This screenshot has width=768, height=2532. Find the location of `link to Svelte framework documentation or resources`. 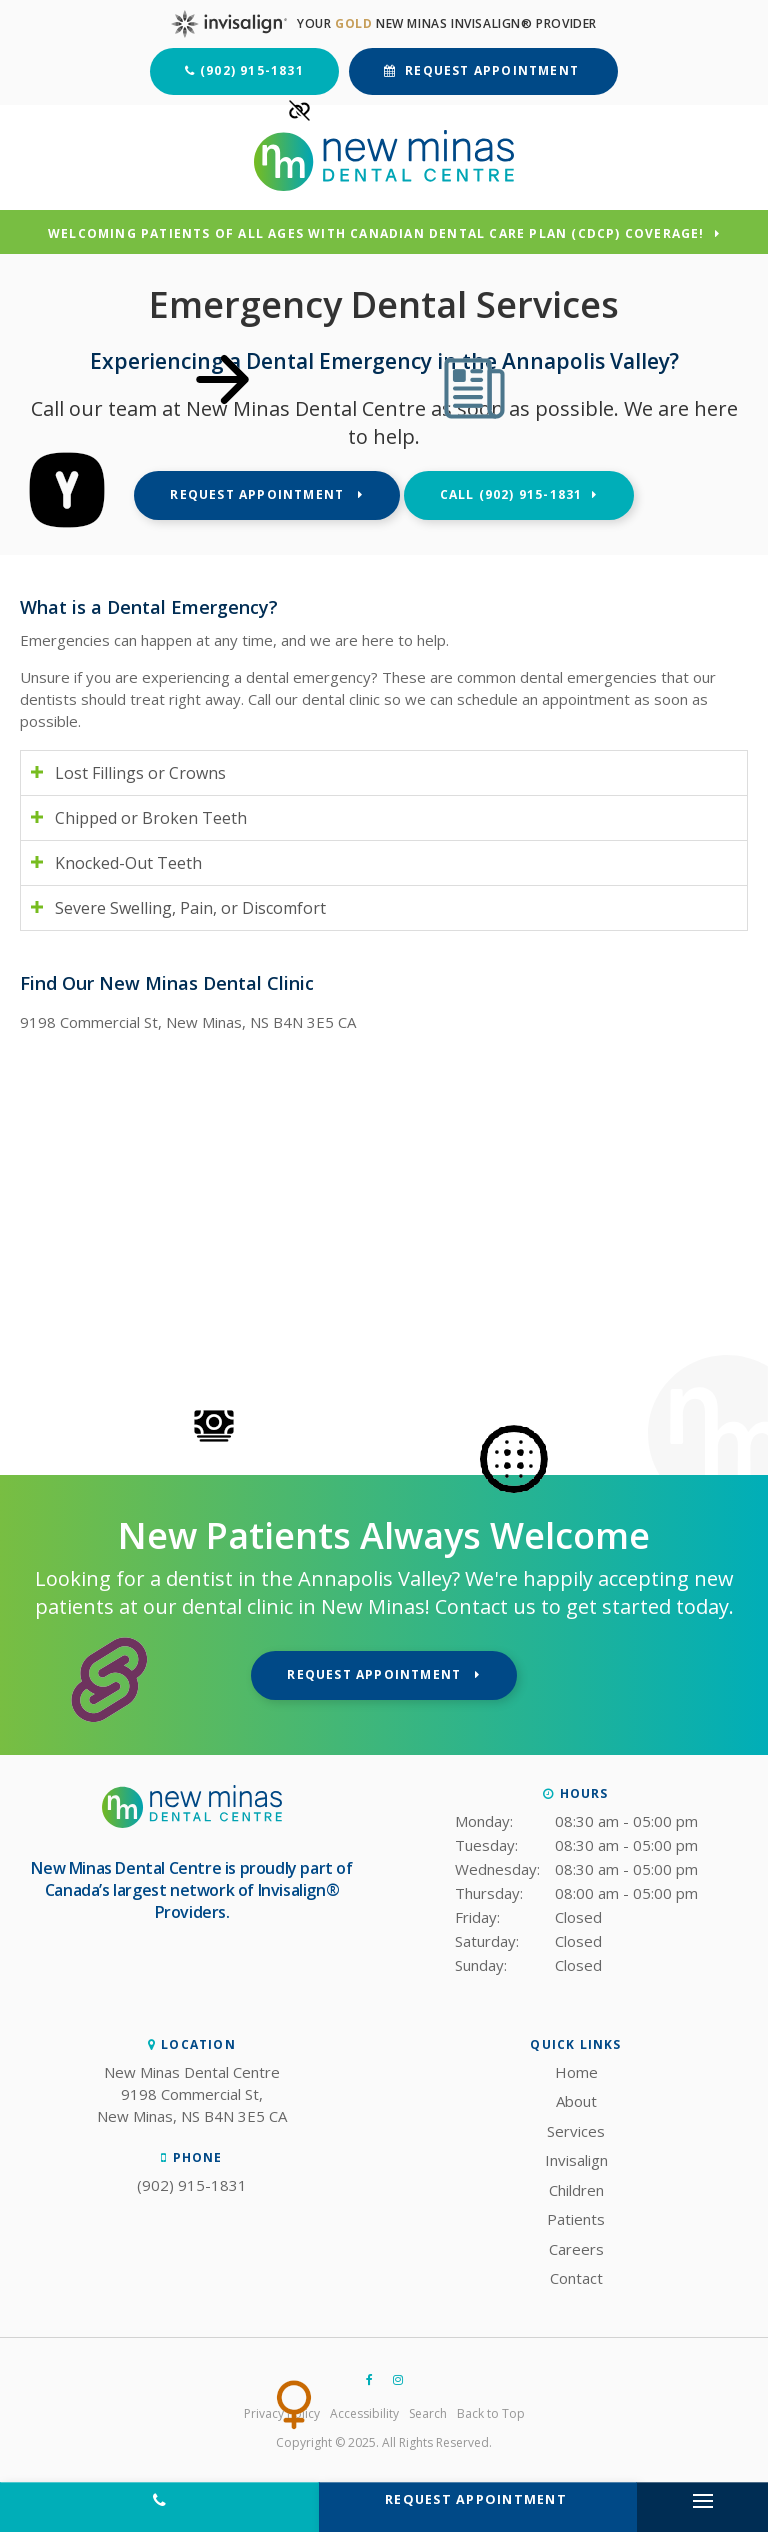

link to Svelte framework documentation or resources is located at coordinates (111, 1677).